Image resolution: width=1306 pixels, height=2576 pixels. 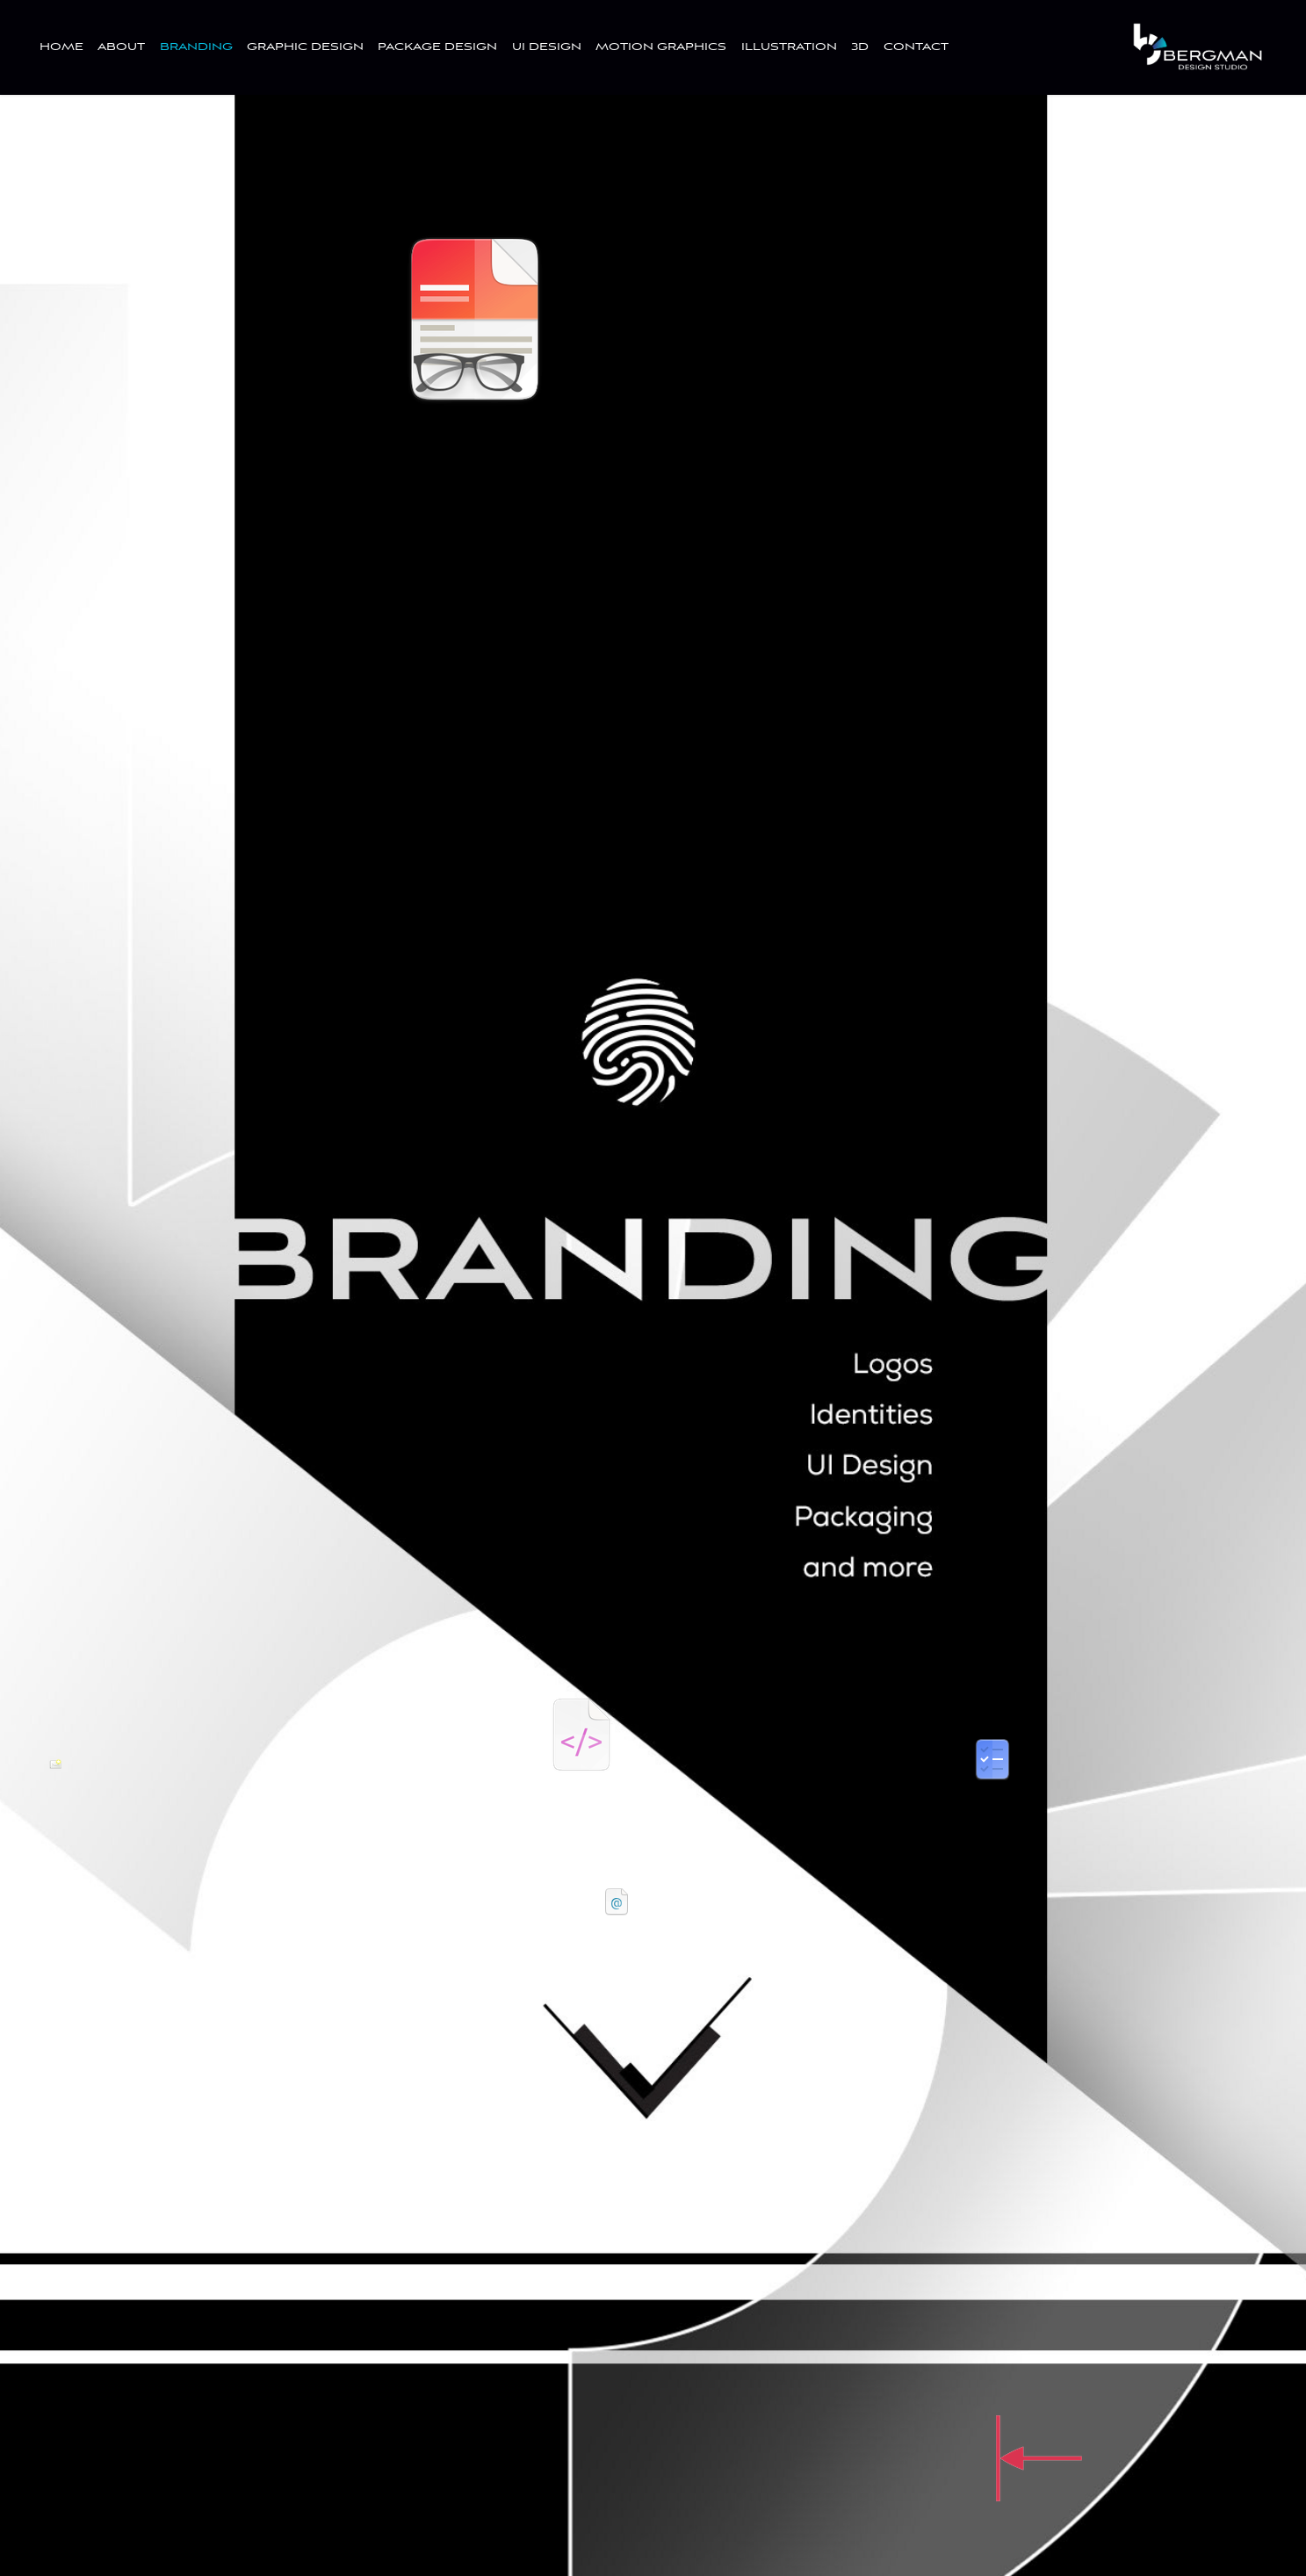 What do you see at coordinates (55, 1764) in the screenshot?
I see `mark email as unread` at bounding box center [55, 1764].